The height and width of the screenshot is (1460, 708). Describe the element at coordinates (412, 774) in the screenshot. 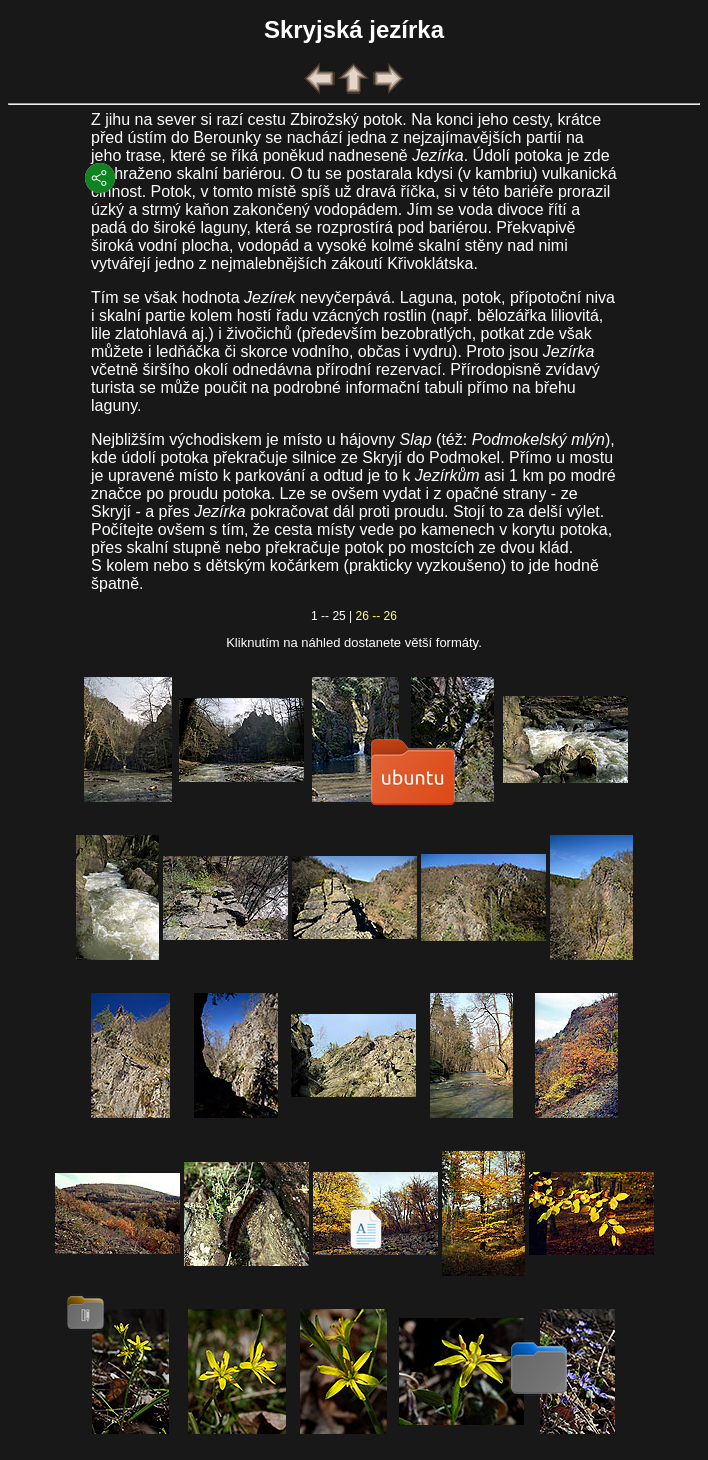

I see `open ubuntu-related files folder` at that location.